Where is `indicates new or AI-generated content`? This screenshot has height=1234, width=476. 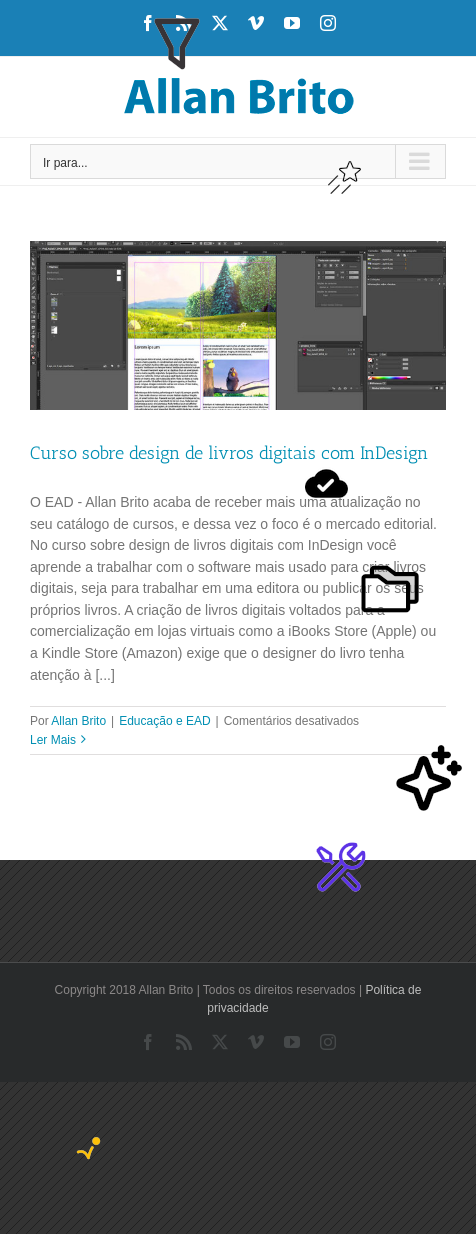 indicates new or AI-generated content is located at coordinates (428, 779).